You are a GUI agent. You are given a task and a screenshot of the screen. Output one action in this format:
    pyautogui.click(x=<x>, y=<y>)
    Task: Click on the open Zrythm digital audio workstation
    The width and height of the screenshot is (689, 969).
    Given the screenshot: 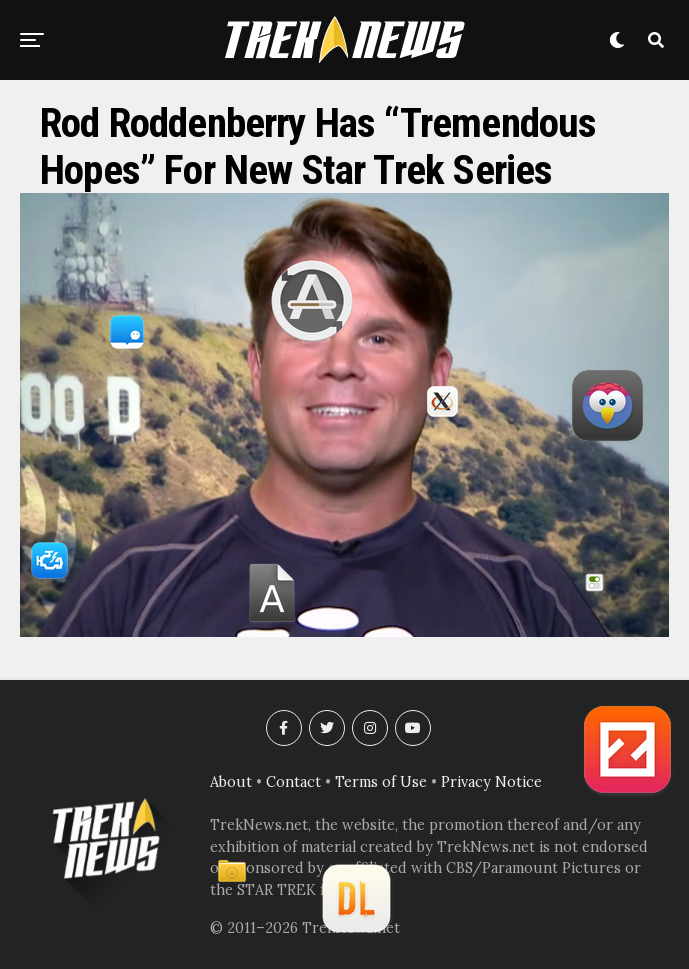 What is the action you would take?
    pyautogui.click(x=627, y=749)
    